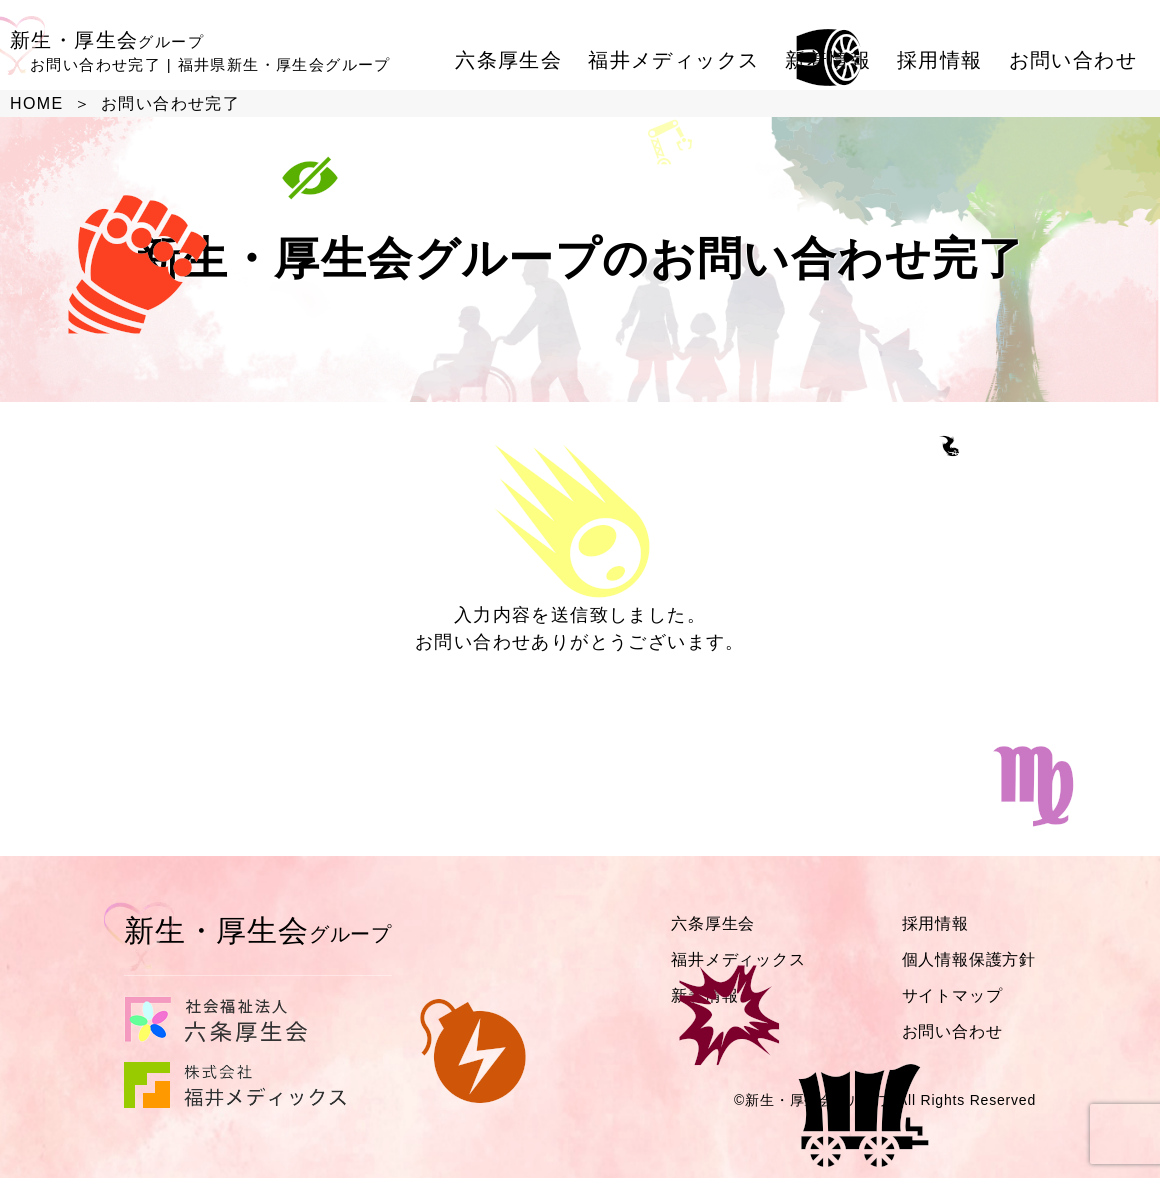  I want to click on access cargo or shipping management features, so click(670, 142).